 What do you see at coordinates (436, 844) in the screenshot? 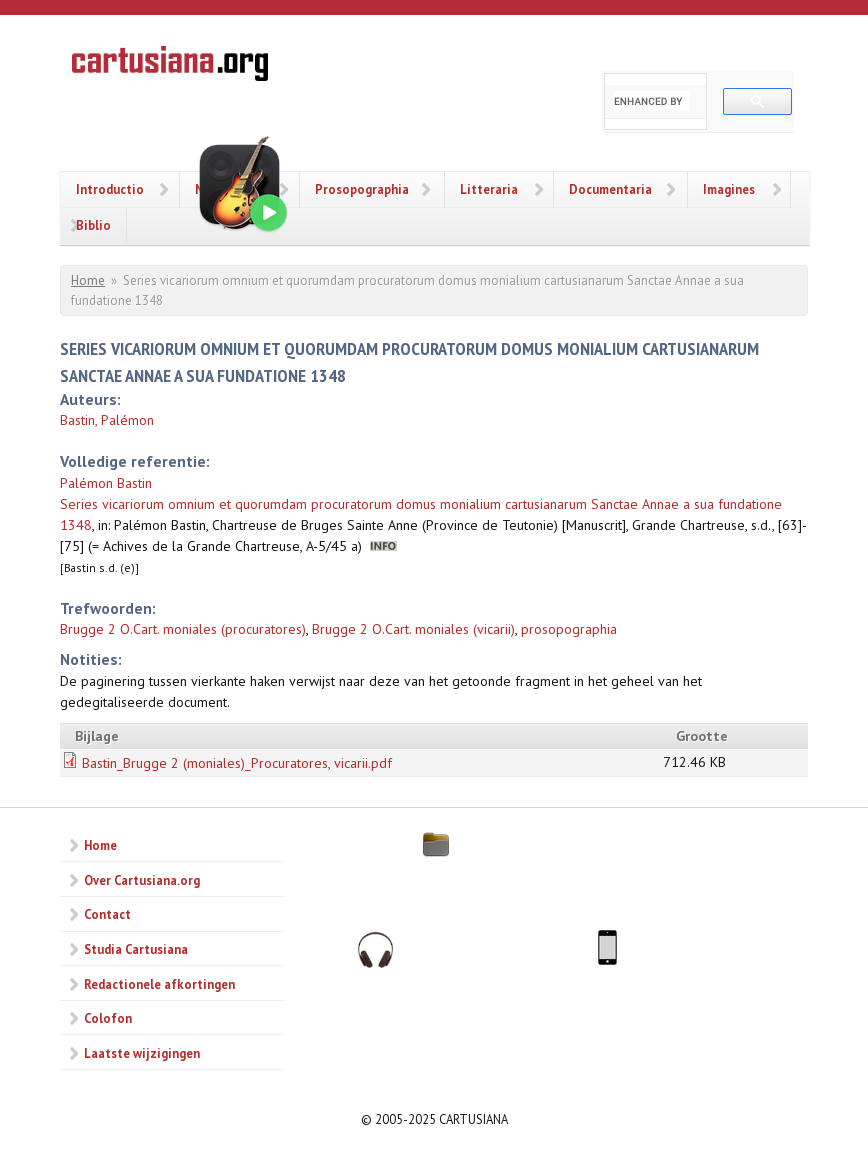
I see `indicates an open or currently accessed folder` at bounding box center [436, 844].